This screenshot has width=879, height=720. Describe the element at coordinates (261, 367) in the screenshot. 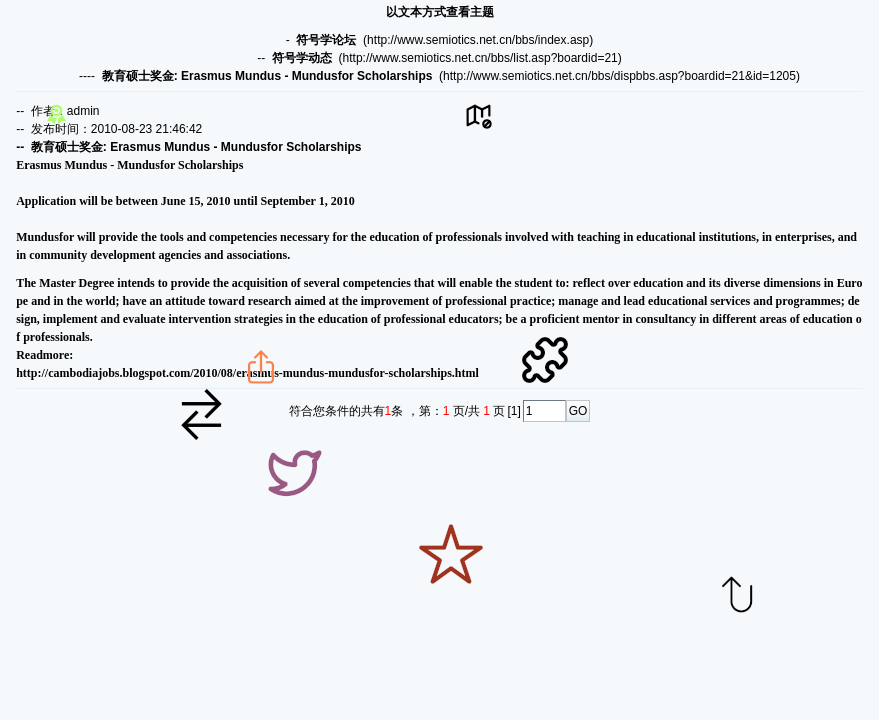

I see `share this content with others` at that location.